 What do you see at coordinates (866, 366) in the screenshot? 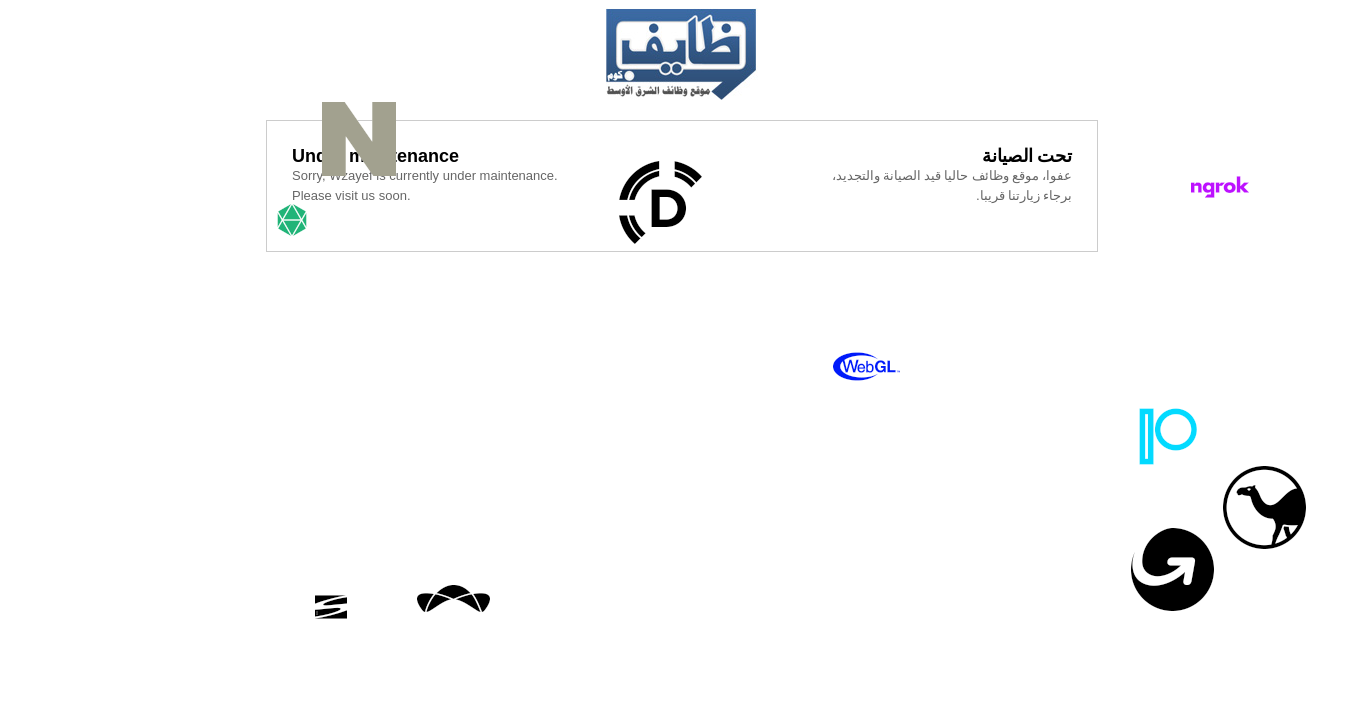
I see `WebGL technology logo` at bounding box center [866, 366].